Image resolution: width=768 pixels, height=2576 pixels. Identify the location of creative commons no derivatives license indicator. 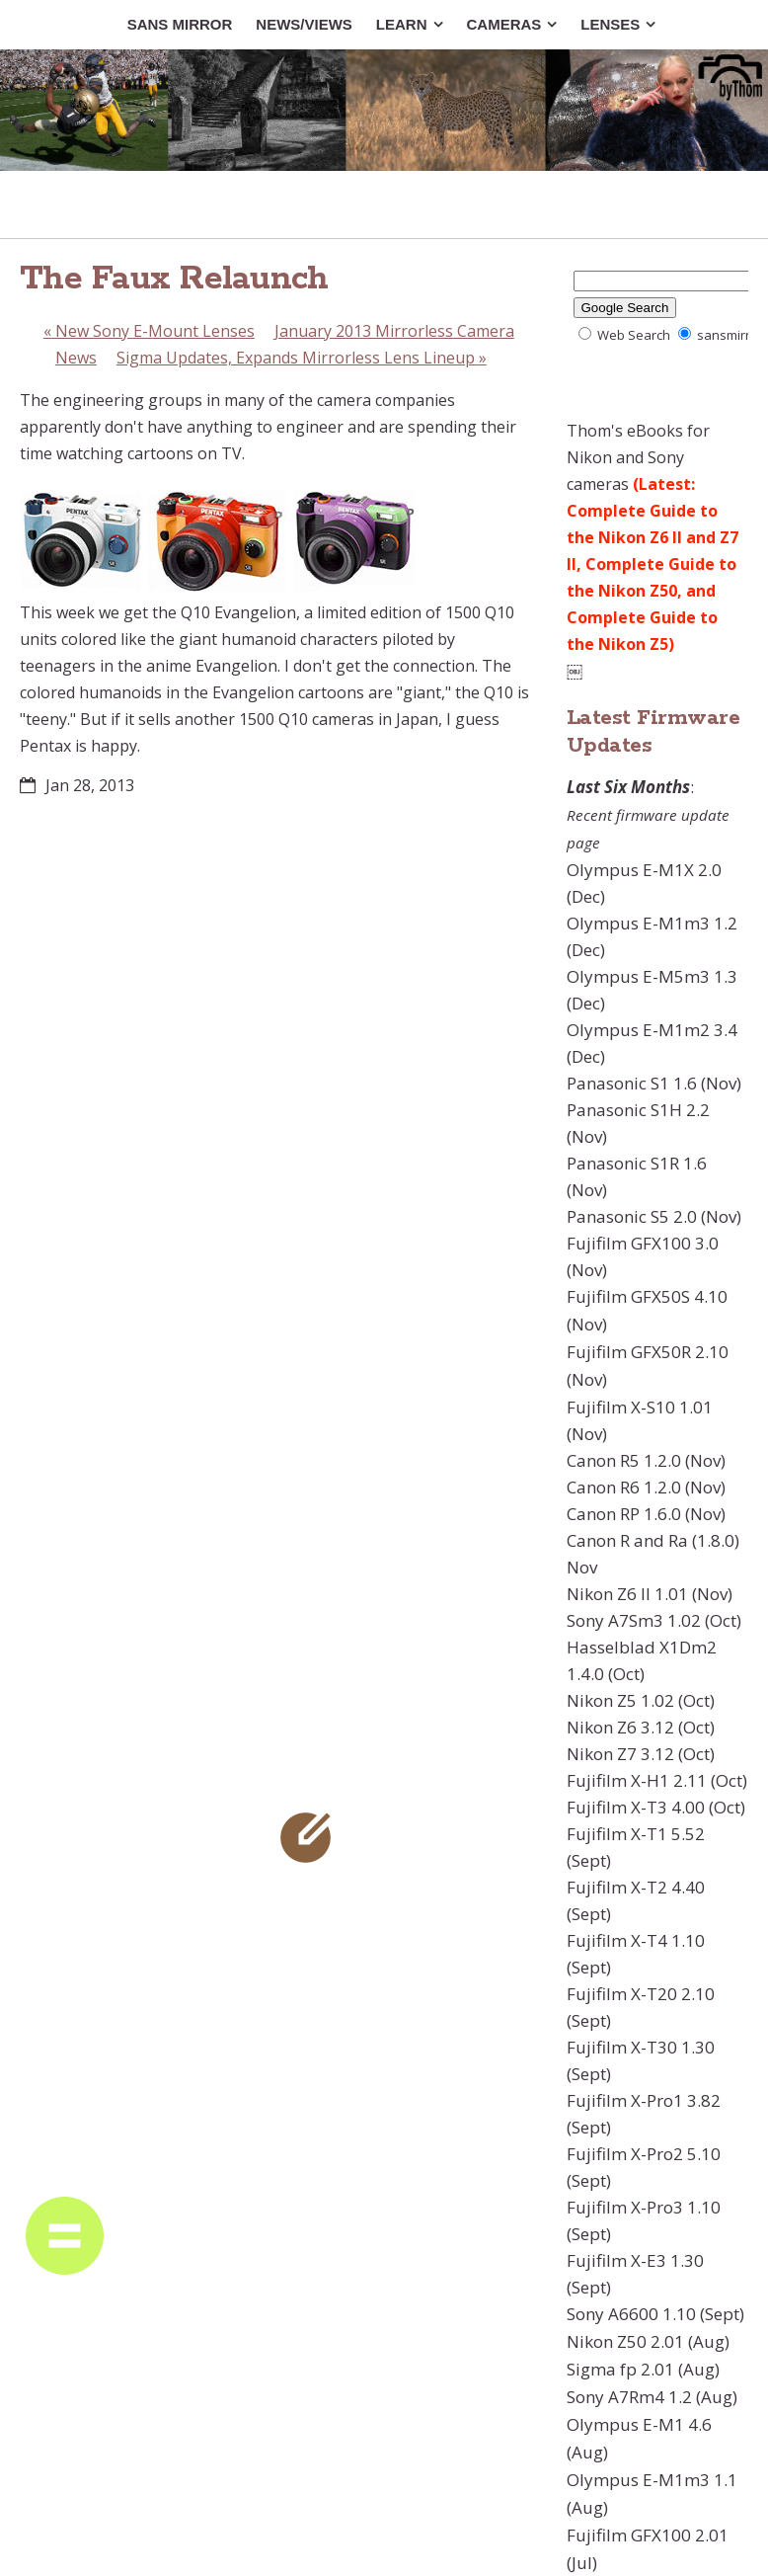
(64, 2235).